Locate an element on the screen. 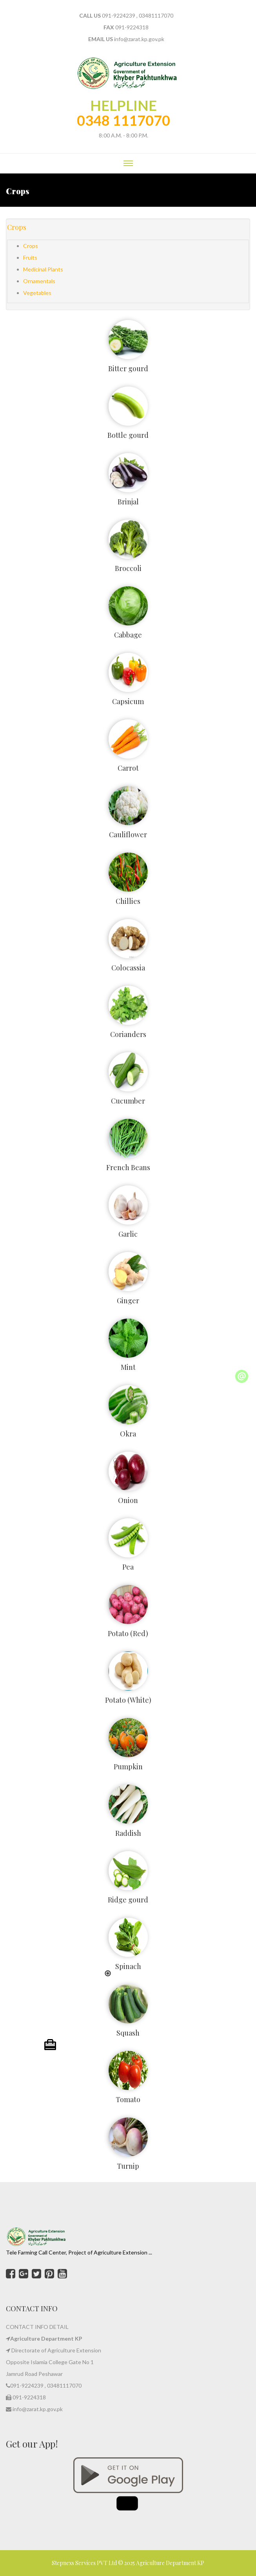 This screenshot has height=2576, width=256. set image crop to 3:2 aspect ratio is located at coordinates (127, 2503).